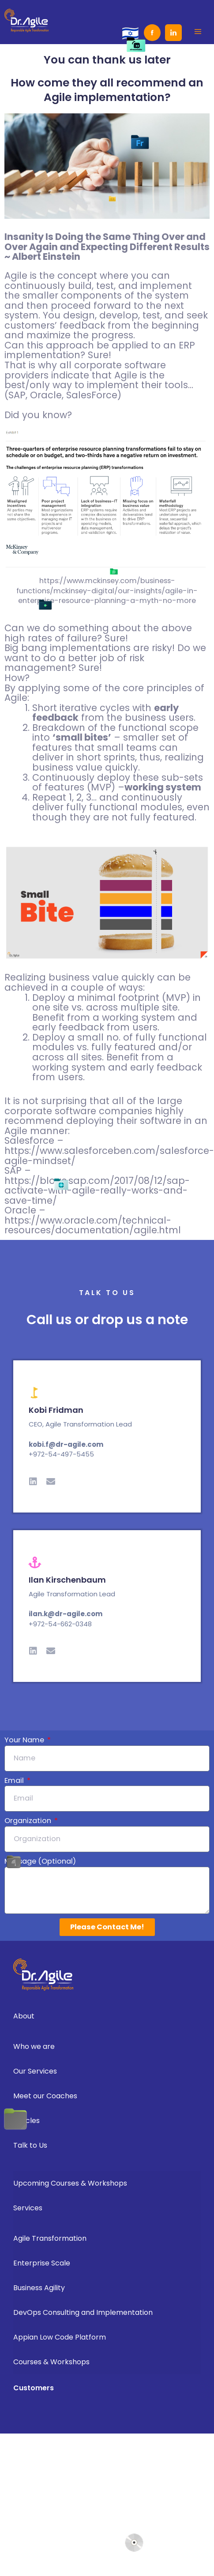  I want to click on folder containing whatsapp business files and data, so click(114, 572).